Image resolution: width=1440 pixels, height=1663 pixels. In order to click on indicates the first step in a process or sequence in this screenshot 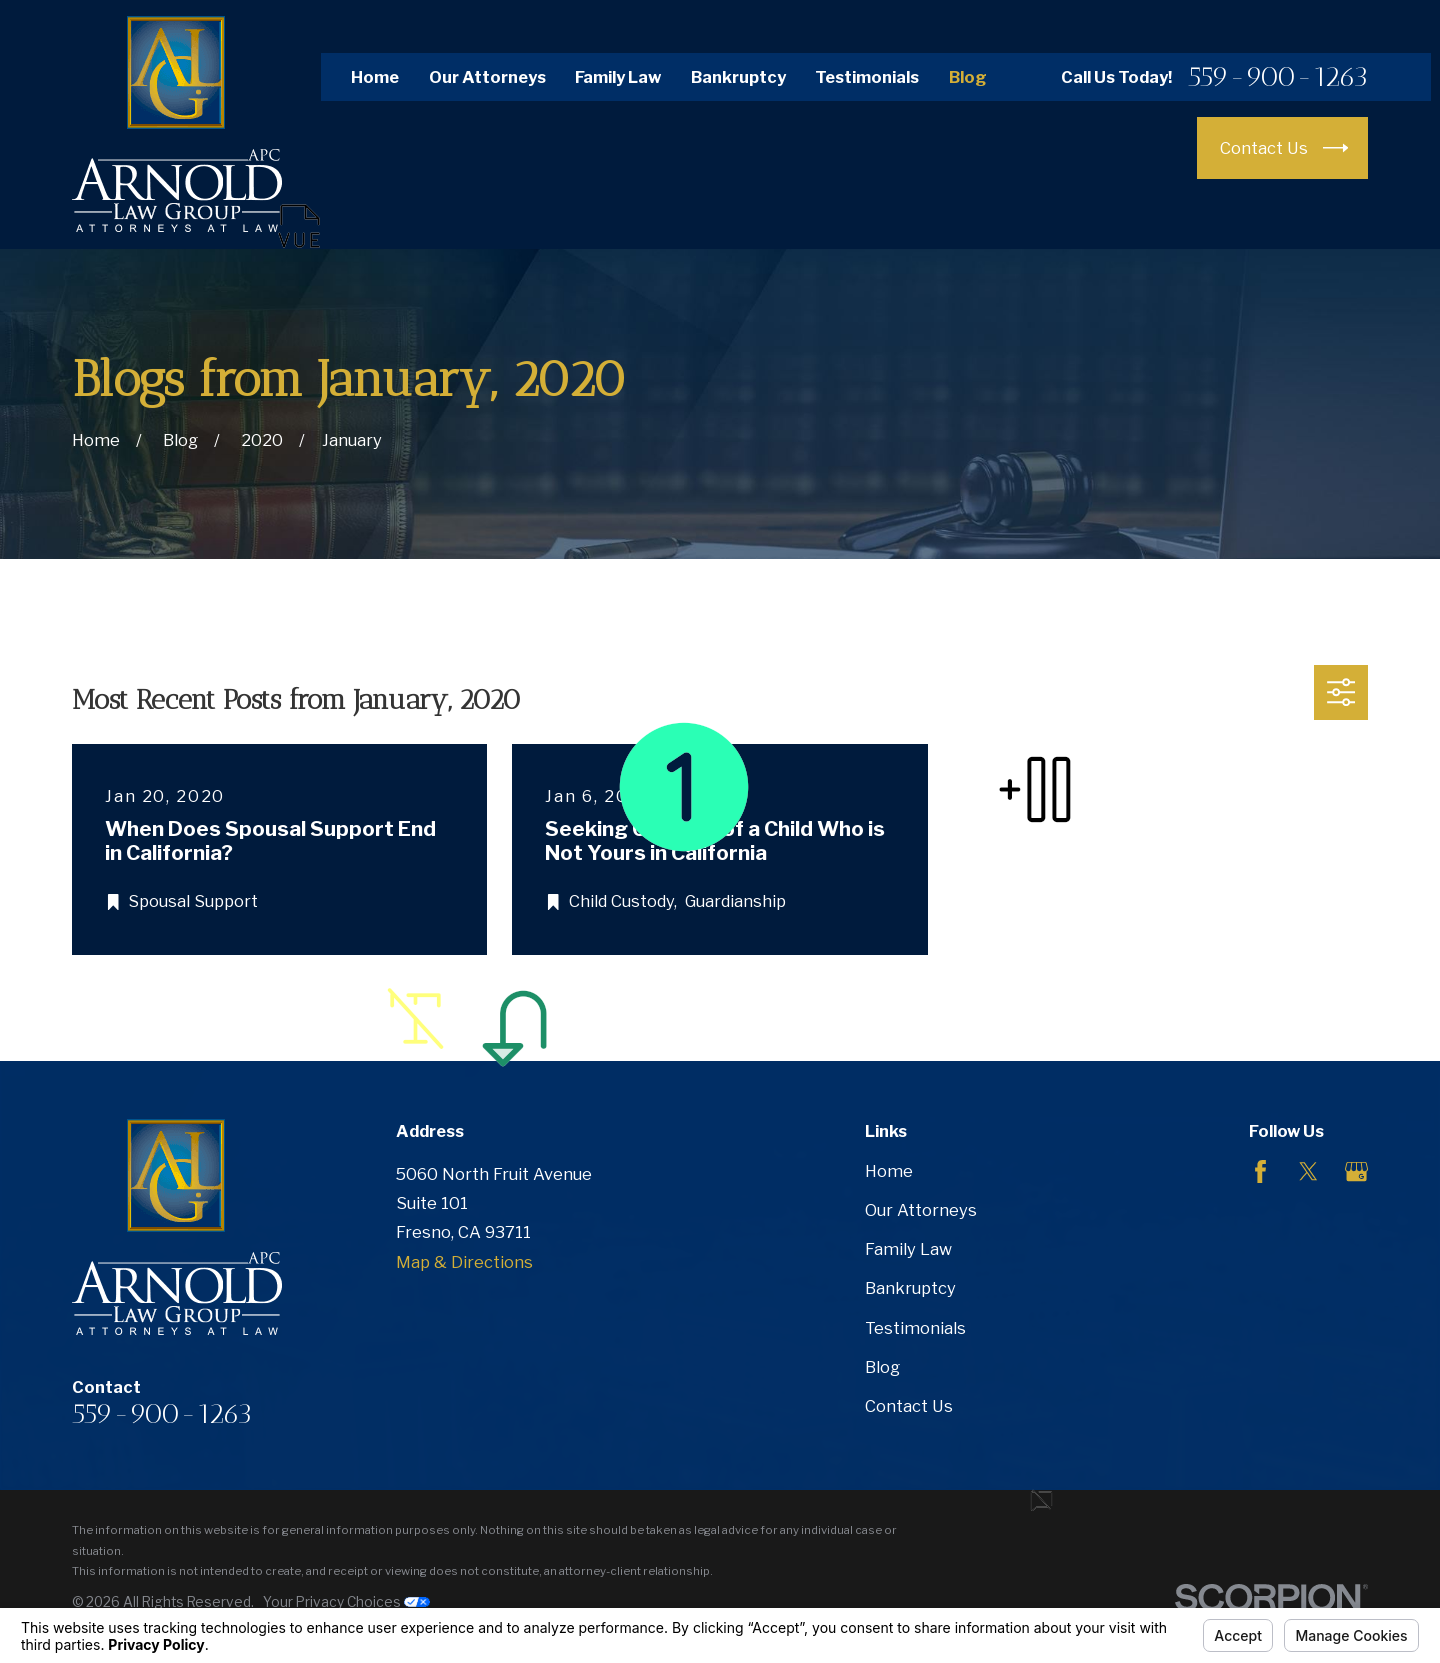, I will do `click(684, 787)`.